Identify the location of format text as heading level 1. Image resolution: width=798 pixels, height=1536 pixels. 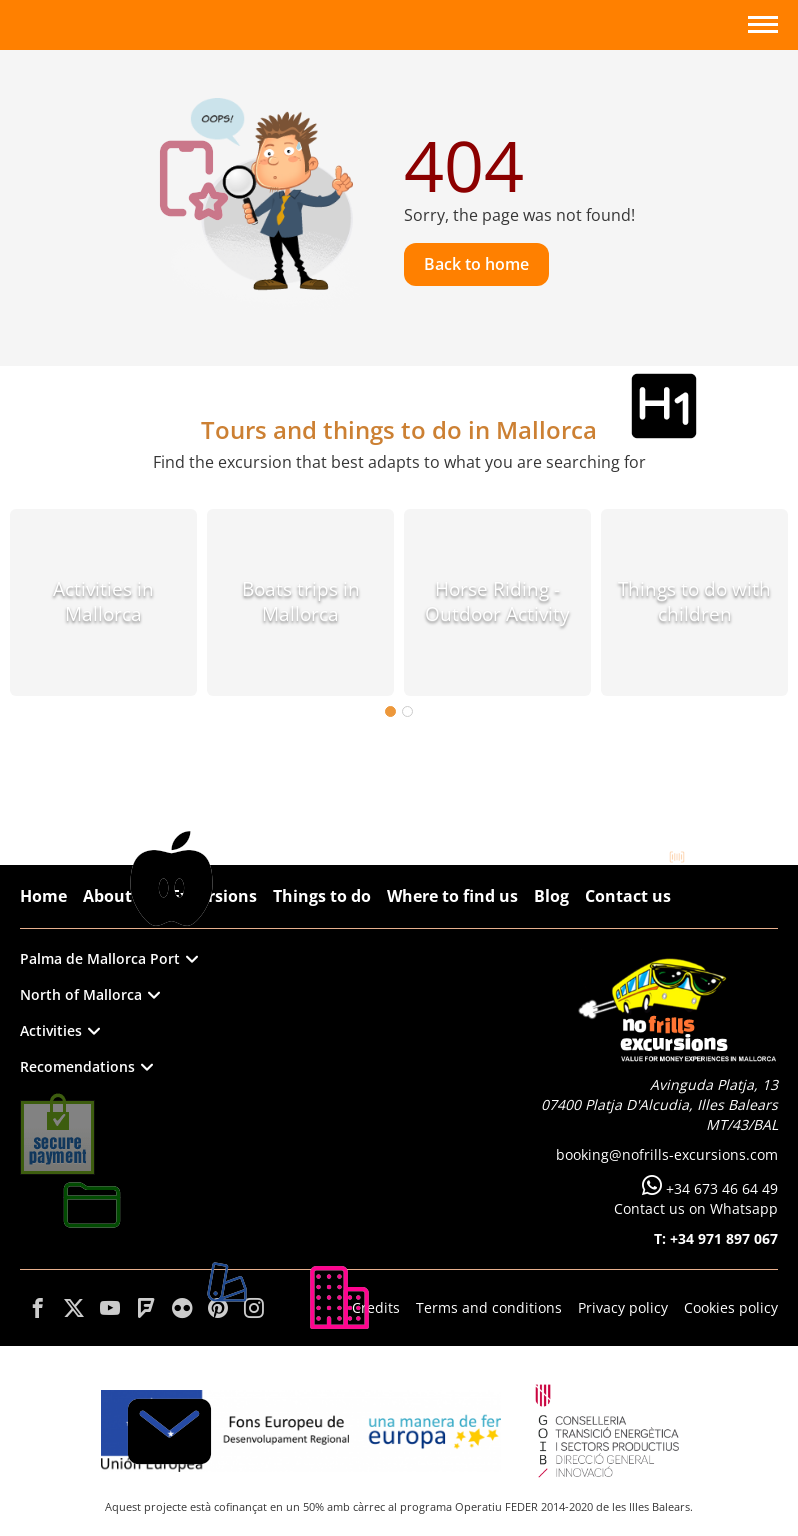
(664, 406).